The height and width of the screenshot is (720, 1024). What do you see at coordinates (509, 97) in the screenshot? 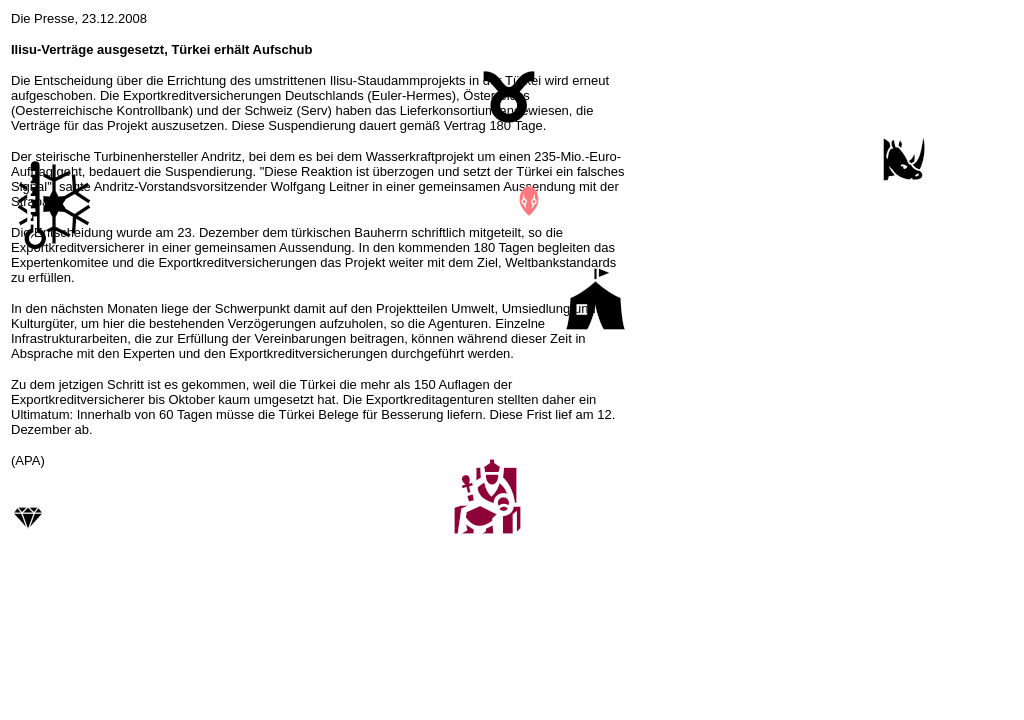
I see `taurus zodiac sign indicator` at bounding box center [509, 97].